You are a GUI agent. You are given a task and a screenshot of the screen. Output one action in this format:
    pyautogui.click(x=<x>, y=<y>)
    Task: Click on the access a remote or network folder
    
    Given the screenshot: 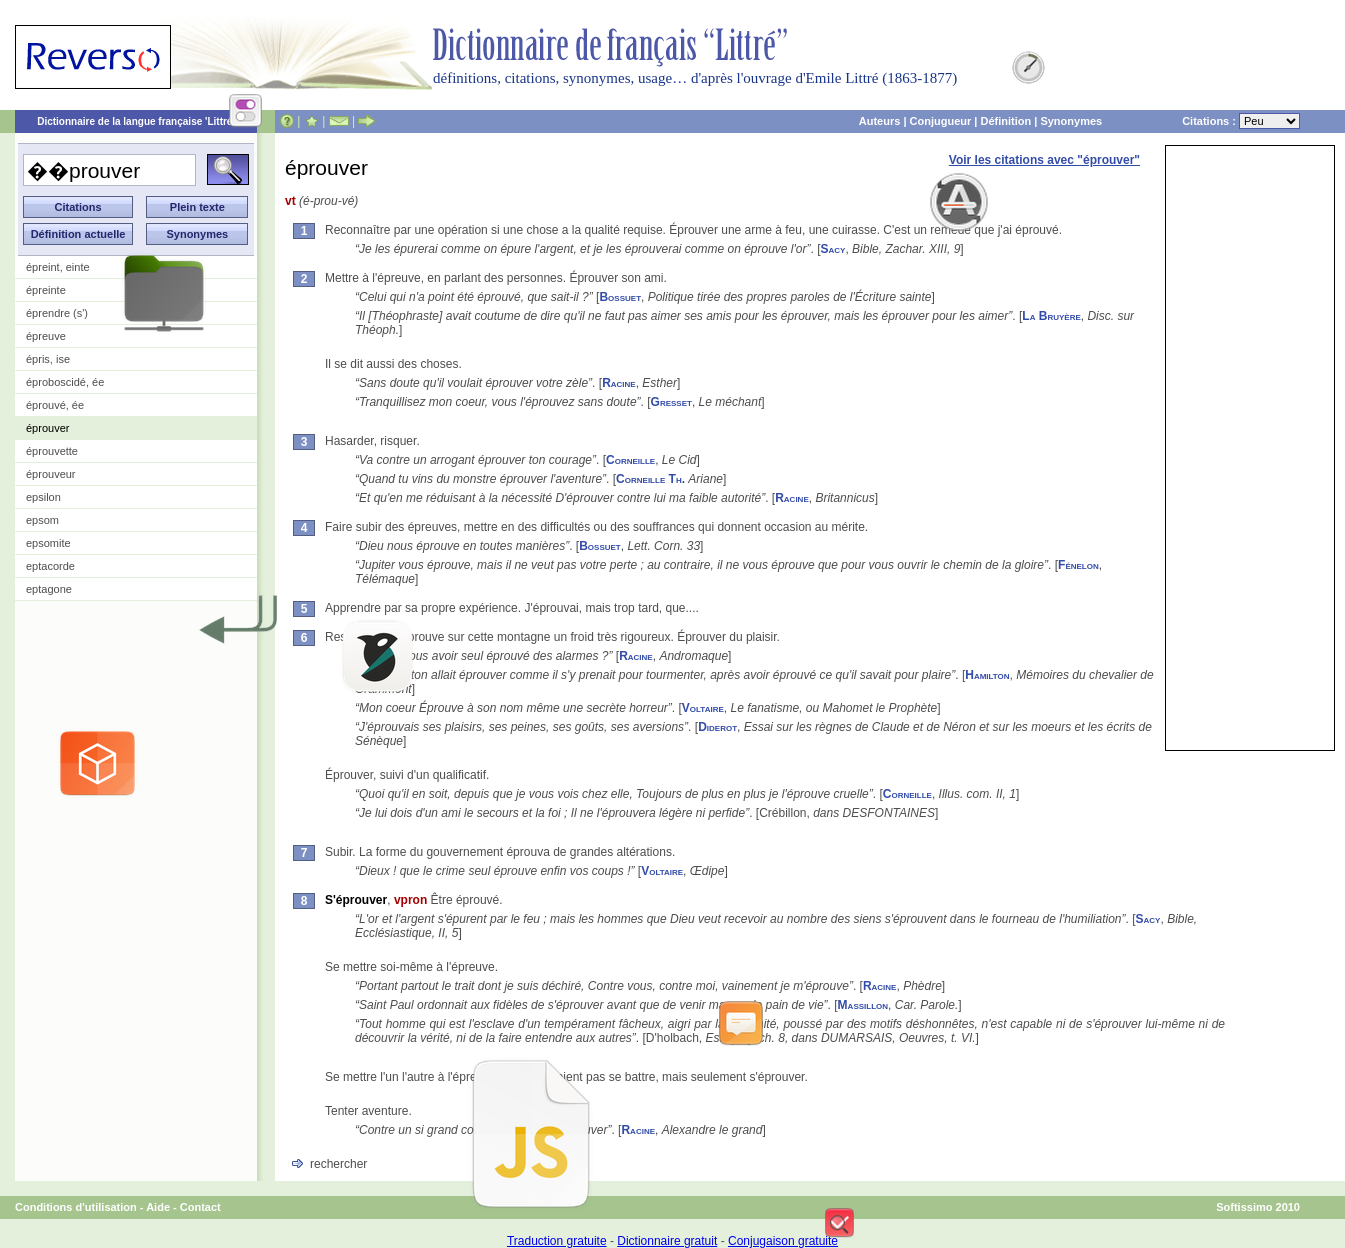 What is the action you would take?
    pyautogui.click(x=164, y=292)
    